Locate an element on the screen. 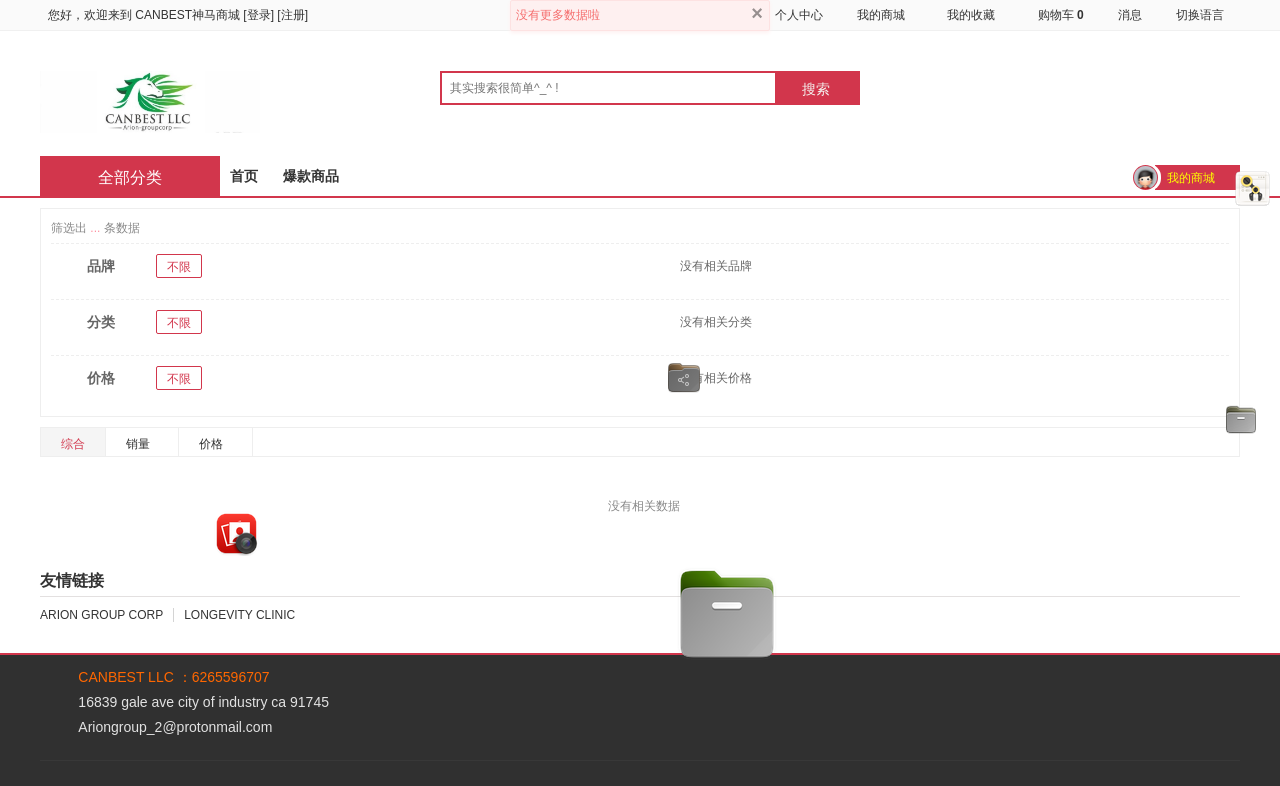  open file manager application is located at coordinates (727, 614).